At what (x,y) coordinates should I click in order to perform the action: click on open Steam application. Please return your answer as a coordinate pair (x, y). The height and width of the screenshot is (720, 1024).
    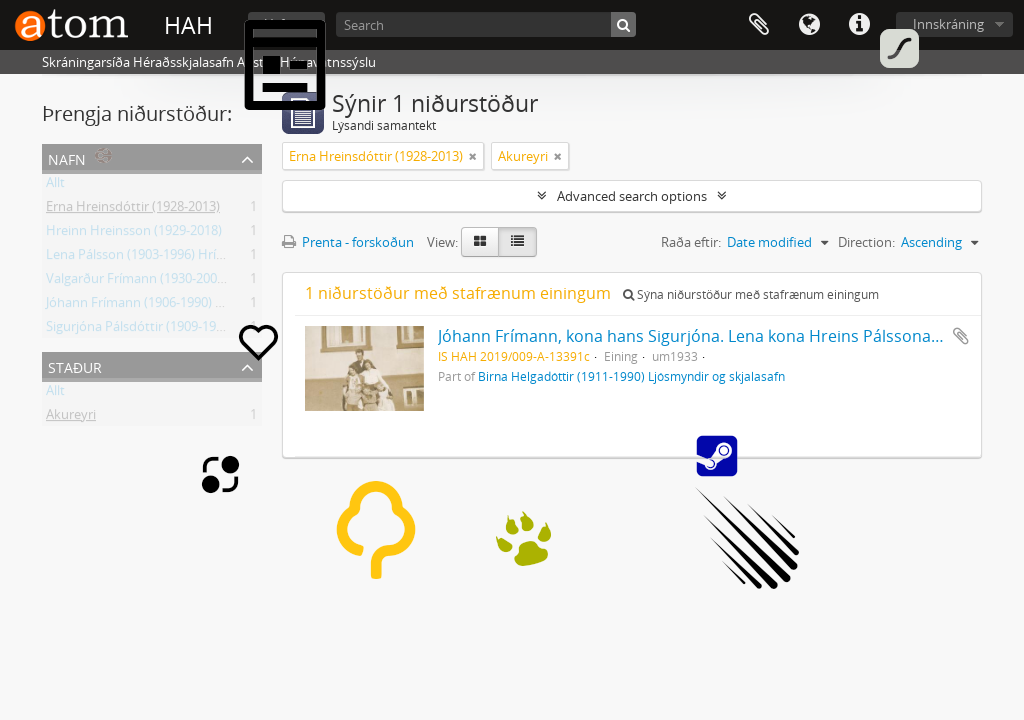
    Looking at the image, I should click on (717, 456).